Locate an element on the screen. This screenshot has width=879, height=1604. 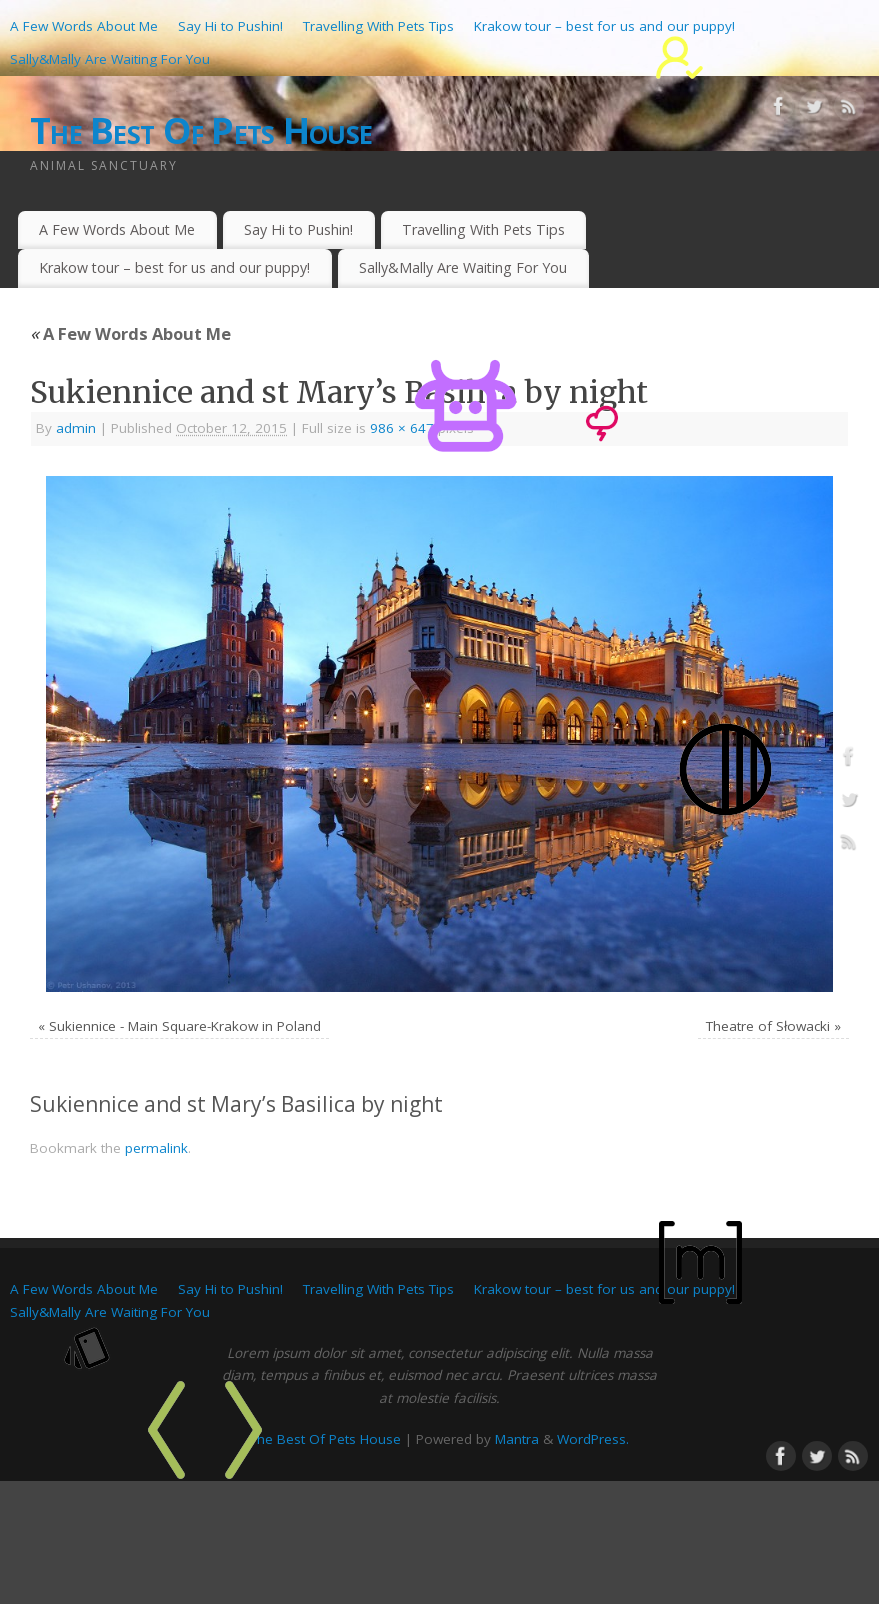
verify or approve a user account is located at coordinates (679, 57).